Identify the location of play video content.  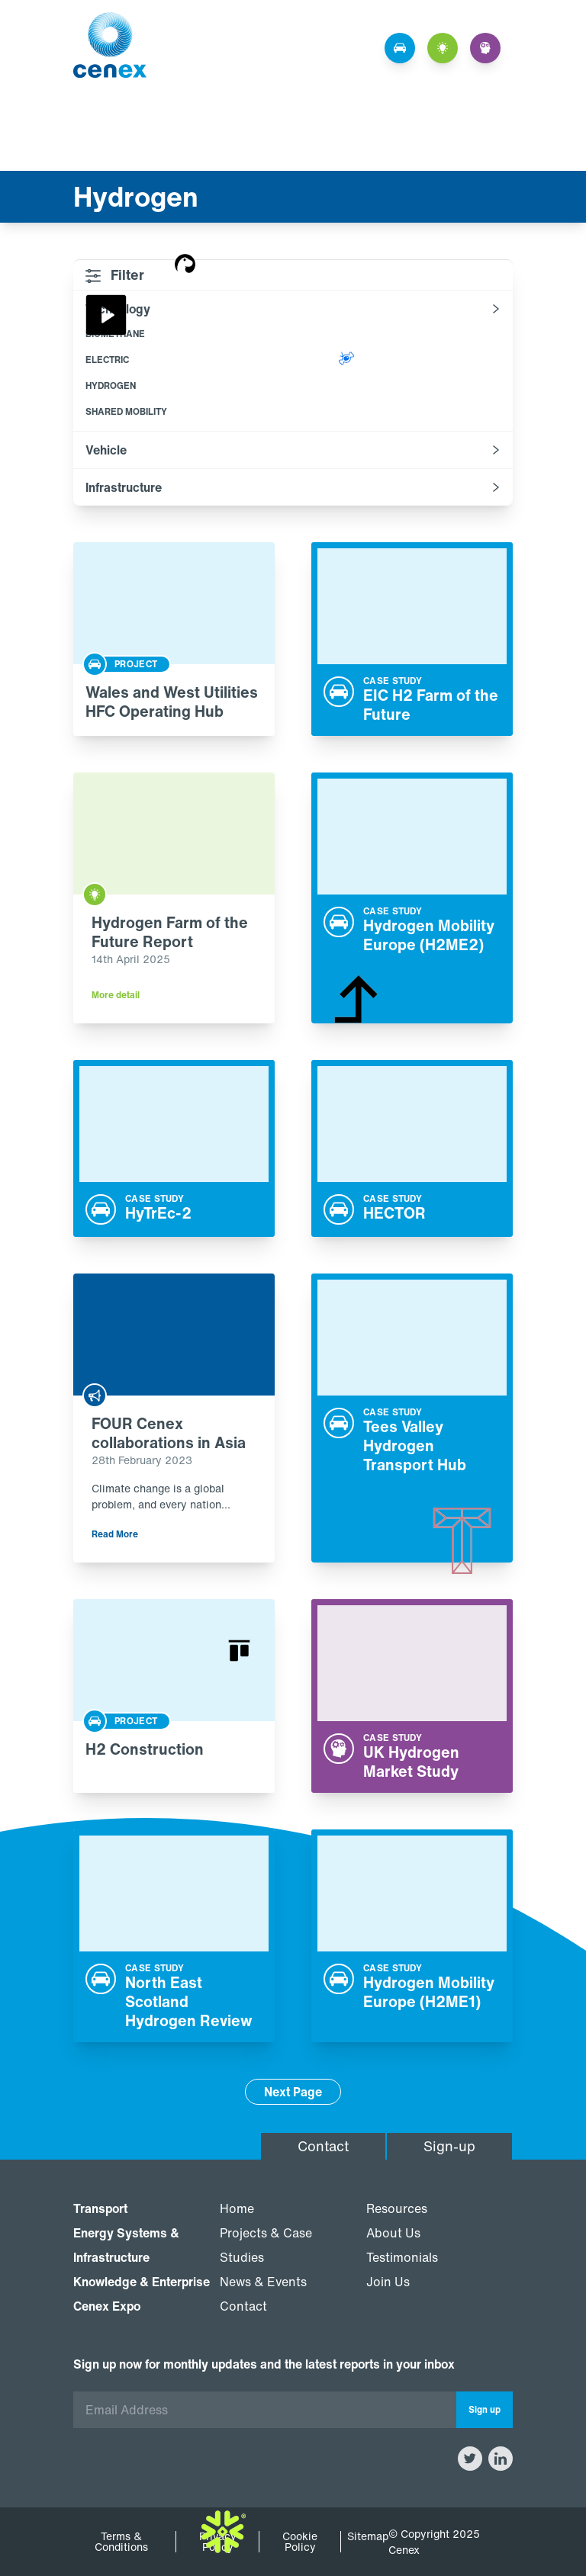
(106, 315).